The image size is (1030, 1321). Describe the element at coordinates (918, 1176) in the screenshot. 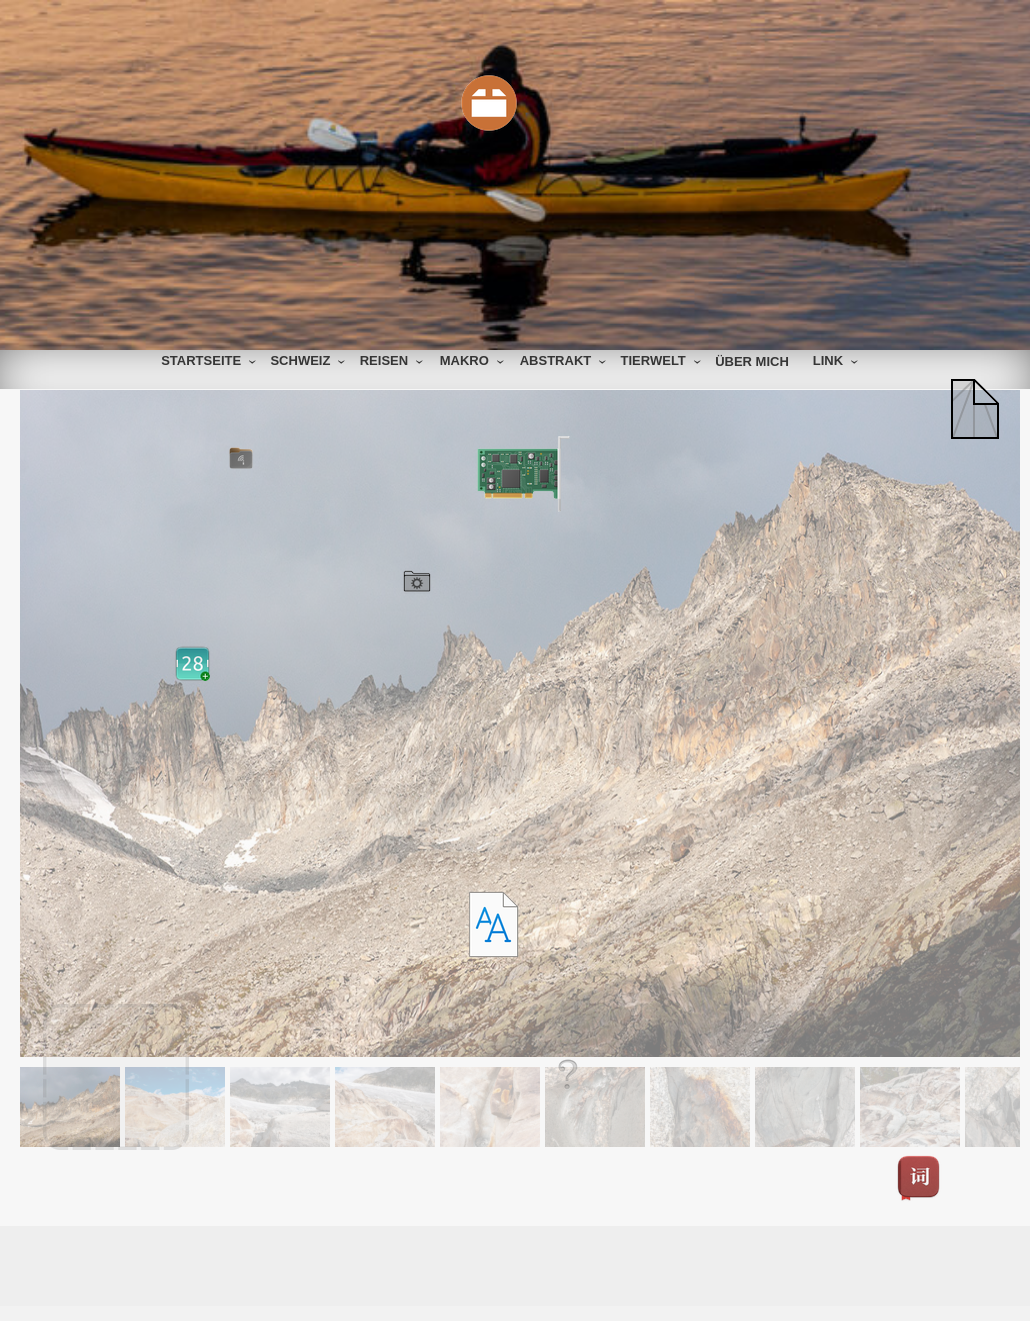

I see `open the dictionary app` at that location.